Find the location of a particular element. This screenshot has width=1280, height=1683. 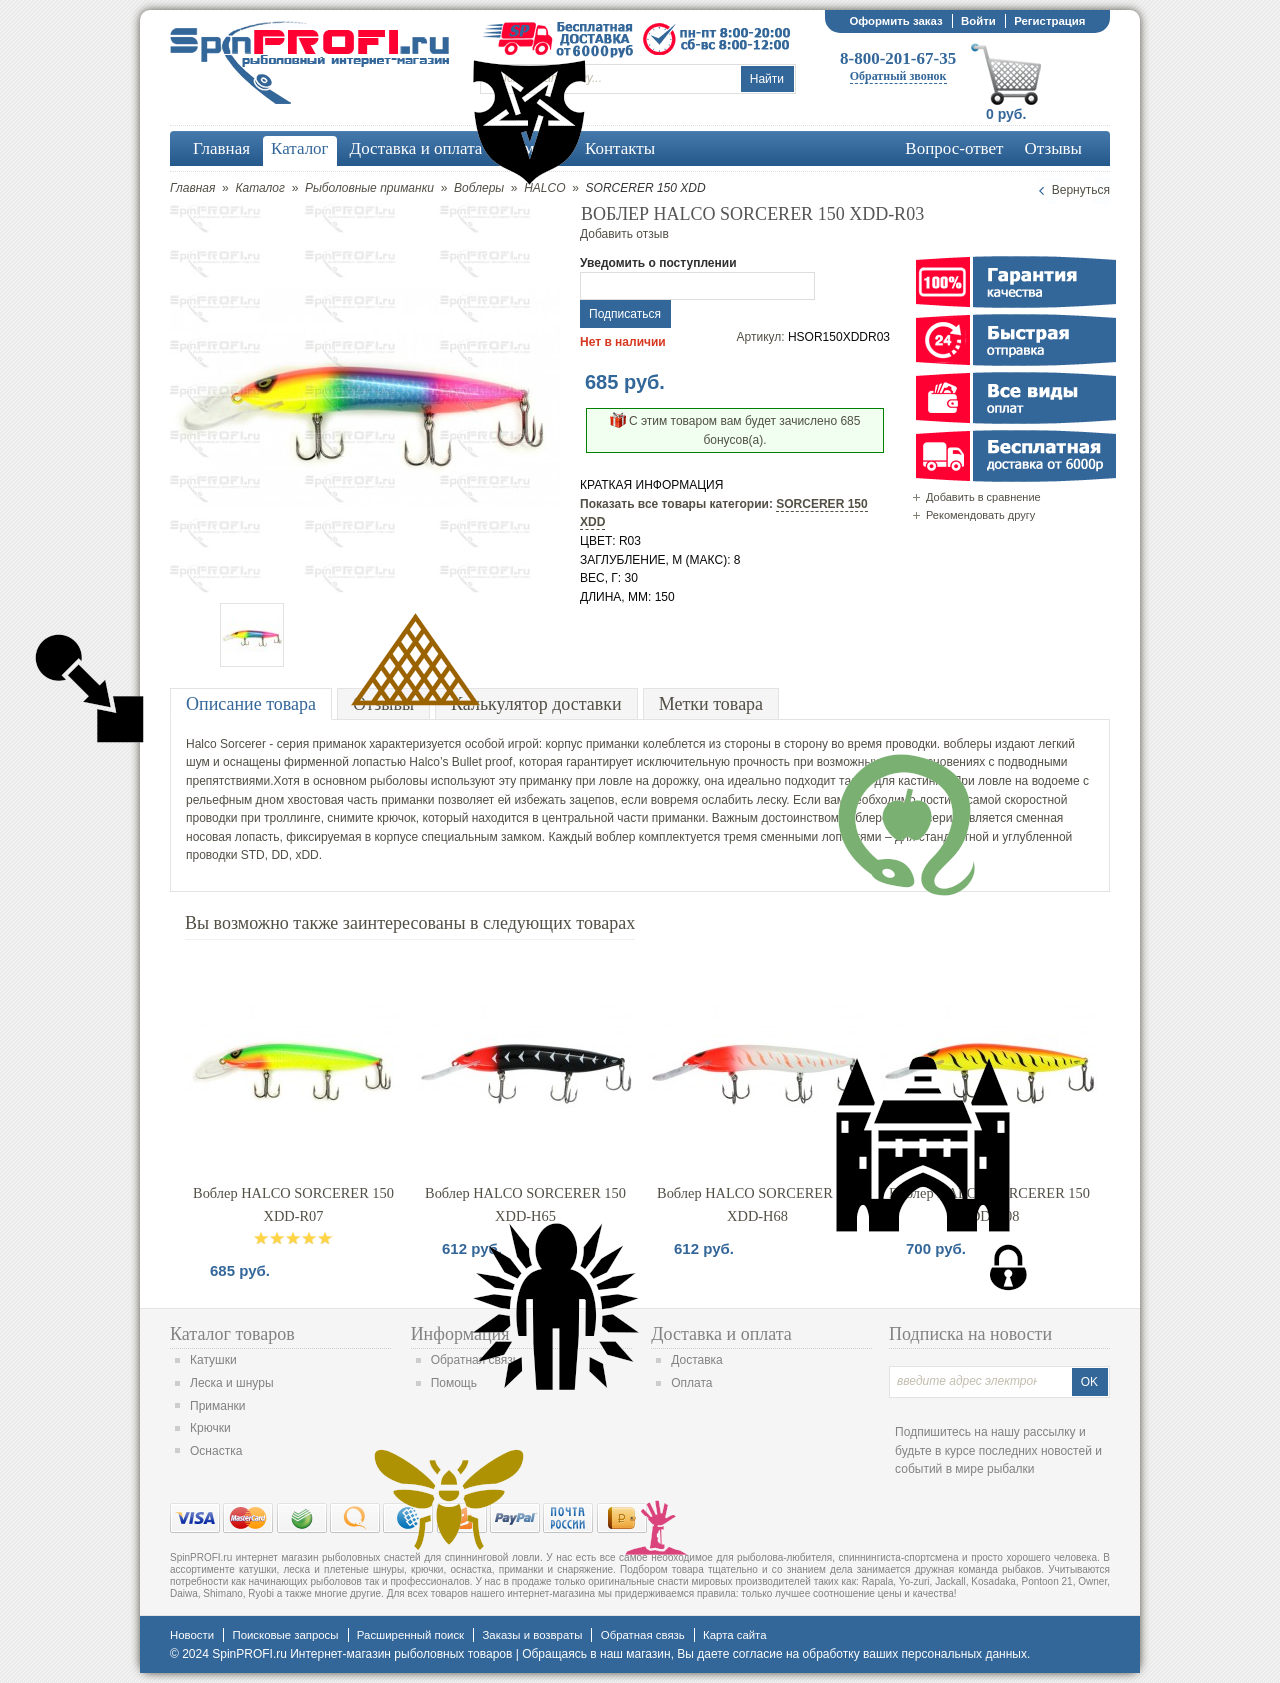

indicates a temptation or forbidden choice in gameplay is located at coordinates (907, 824).